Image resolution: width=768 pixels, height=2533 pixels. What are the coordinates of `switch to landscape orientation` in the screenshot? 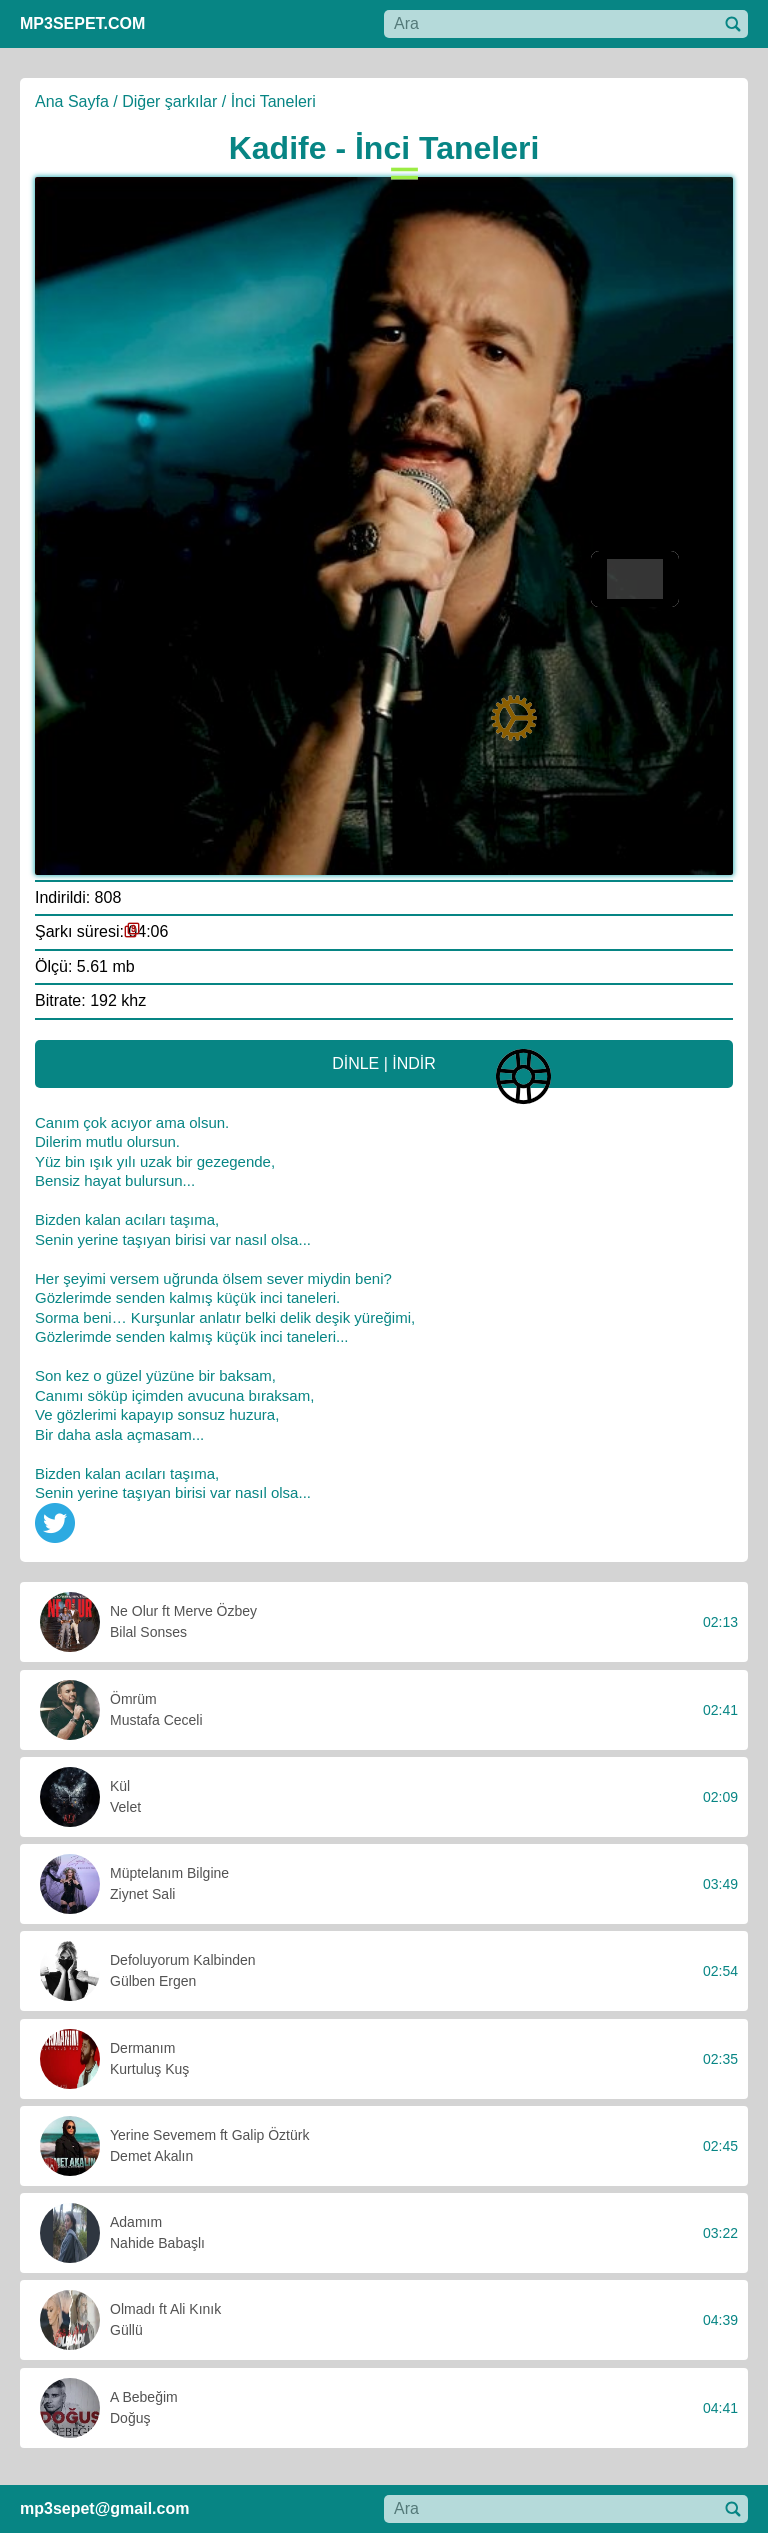 It's located at (635, 579).